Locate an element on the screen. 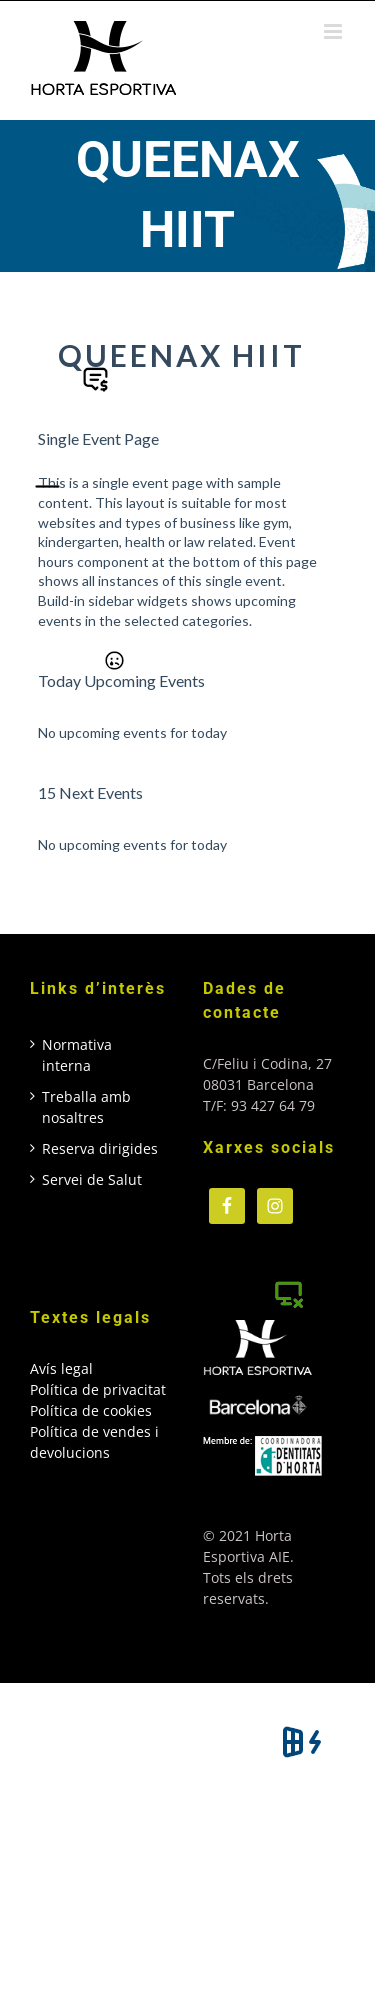 The height and width of the screenshot is (1992, 375). remove an item from a list is located at coordinates (47, 486).